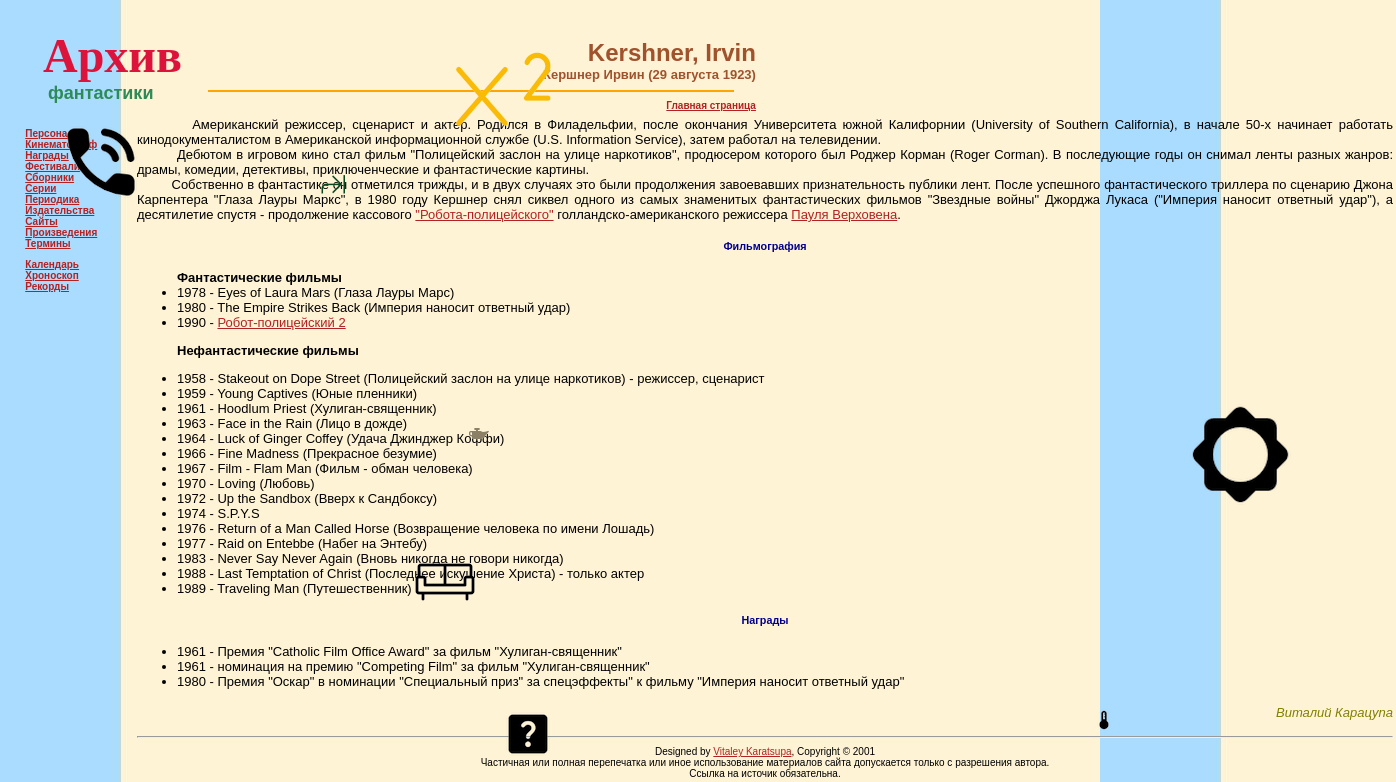 This screenshot has height=782, width=1396. What do you see at coordinates (1240, 454) in the screenshot?
I see `reduce screen brightness` at bounding box center [1240, 454].